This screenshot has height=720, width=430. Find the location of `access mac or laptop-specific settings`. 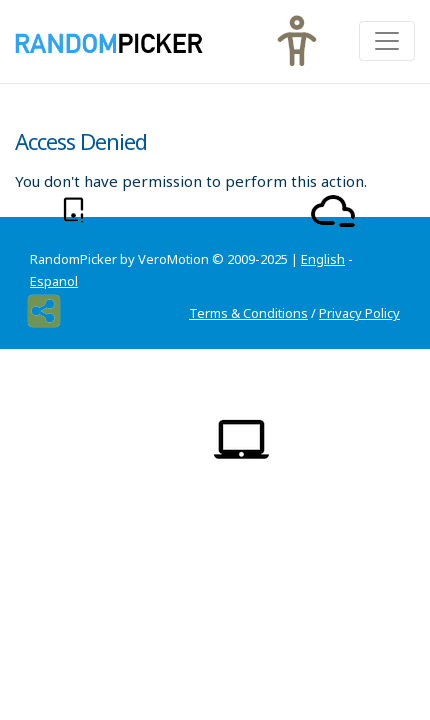

access mac or laptop-specific settings is located at coordinates (241, 440).